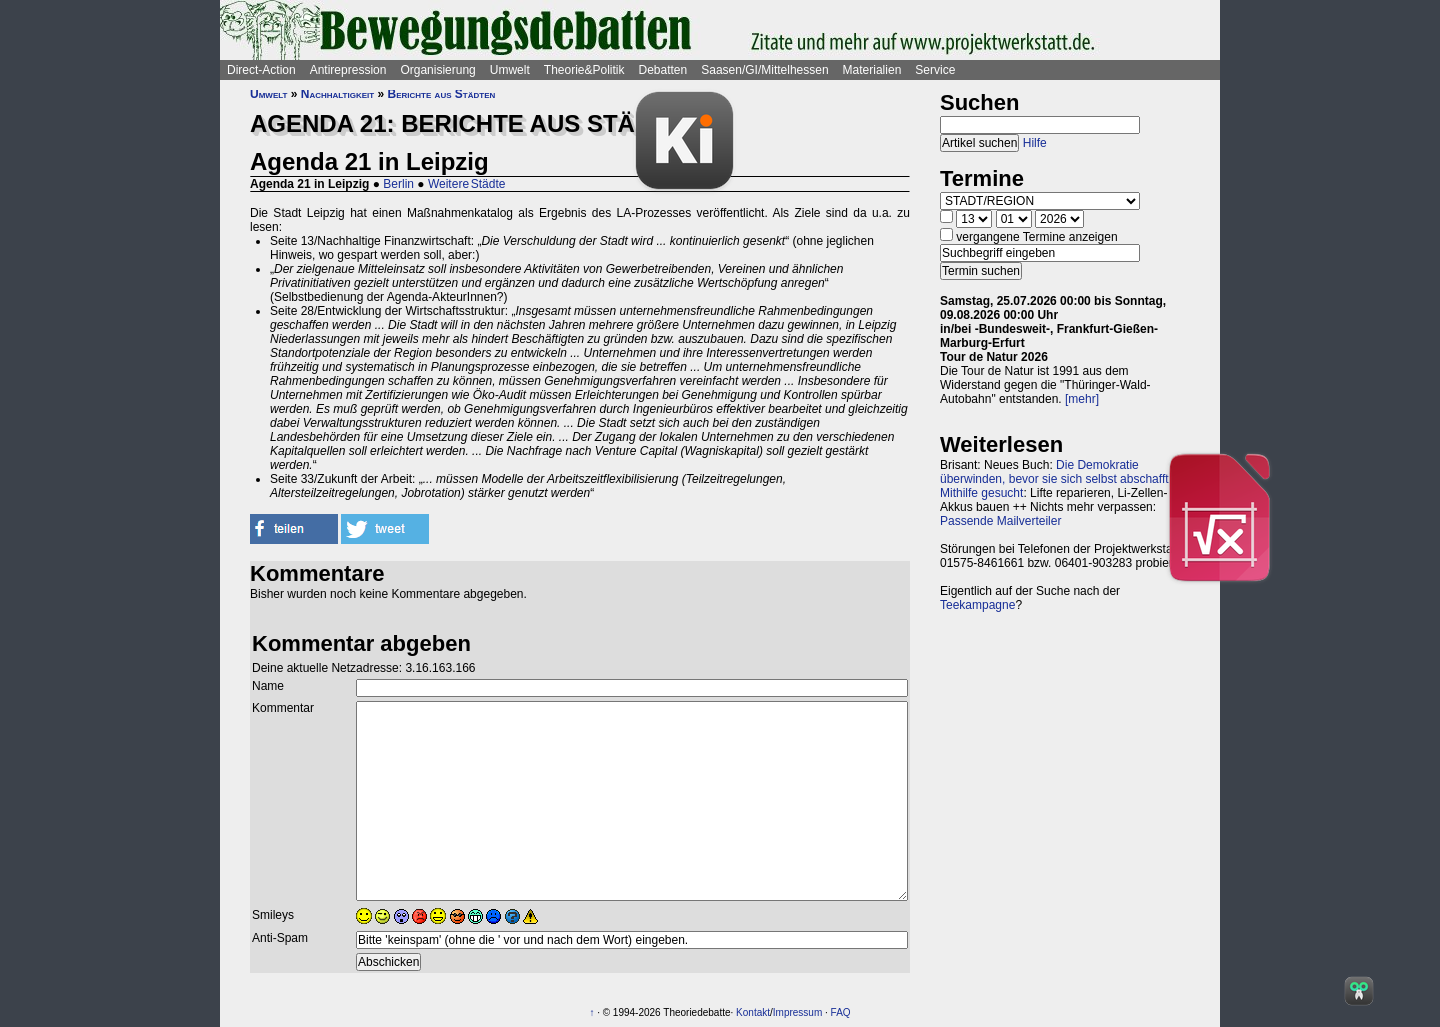  What do you see at coordinates (684, 140) in the screenshot?
I see `open KiCad nightly build application` at bounding box center [684, 140].